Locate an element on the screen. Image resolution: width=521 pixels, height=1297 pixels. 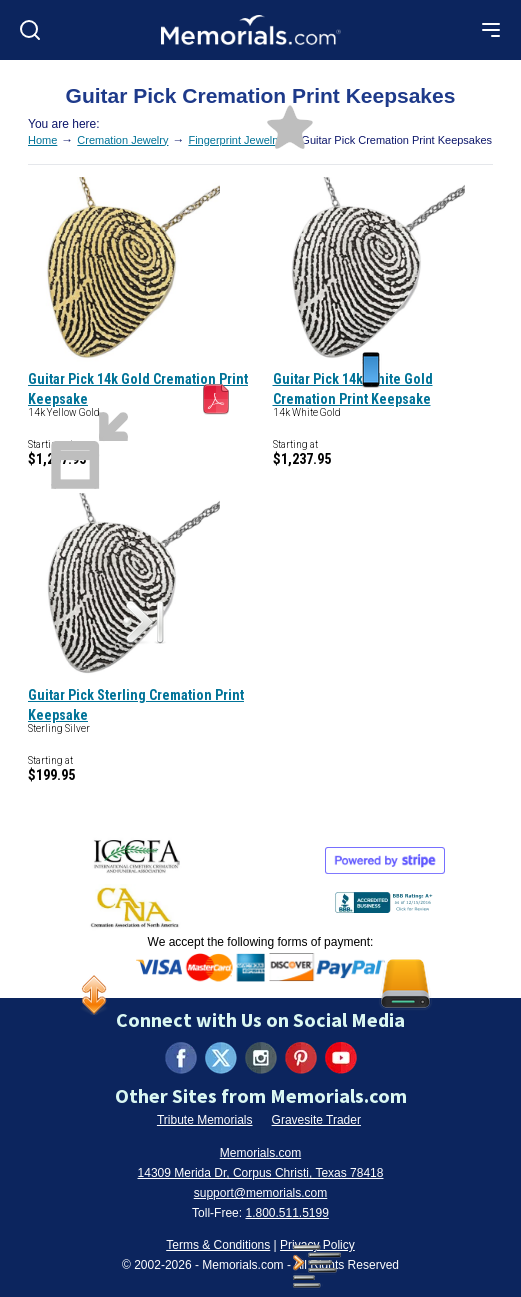
indicates a connected iPhone device is located at coordinates (371, 370).